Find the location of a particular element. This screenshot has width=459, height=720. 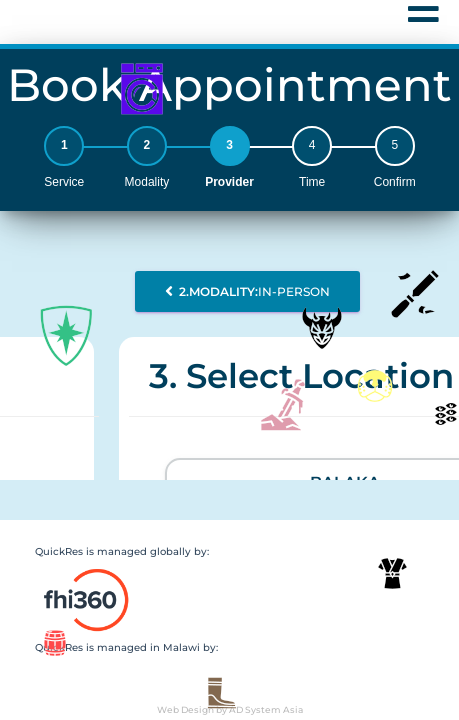

activate shield or defense mode is located at coordinates (66, 336).